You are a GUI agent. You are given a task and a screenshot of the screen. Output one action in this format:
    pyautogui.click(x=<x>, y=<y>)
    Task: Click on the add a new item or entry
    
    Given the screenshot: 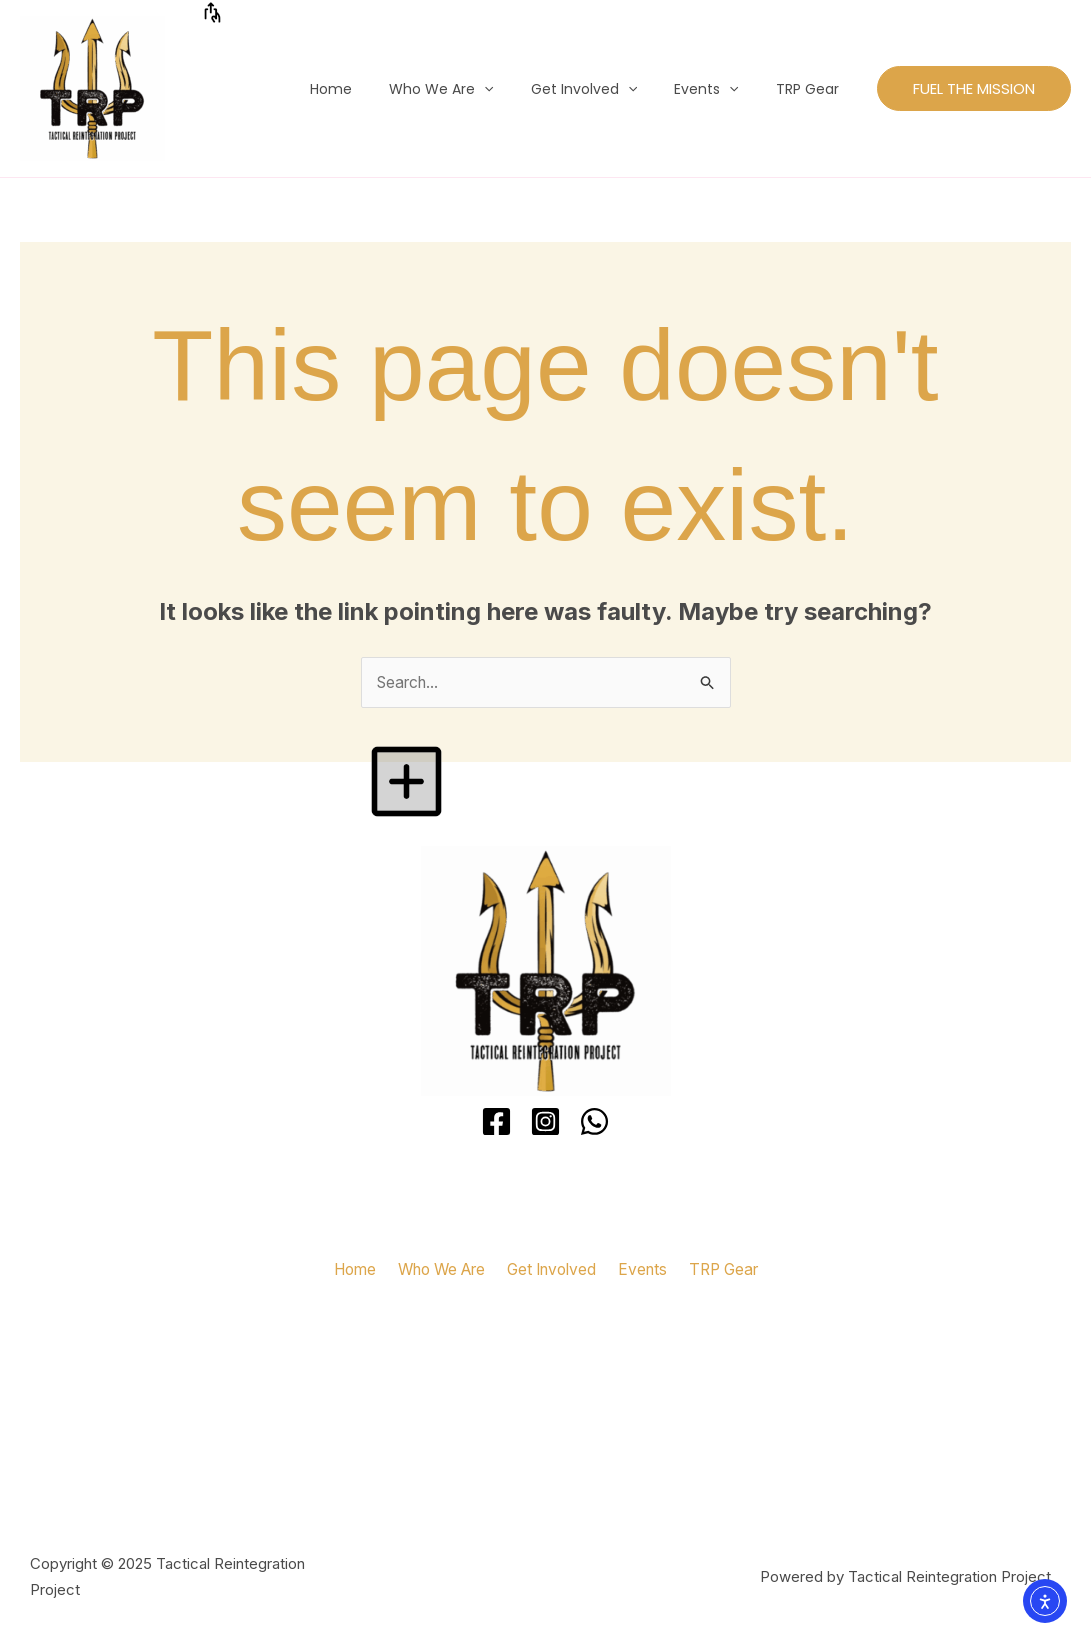 What is the action you would take?
    pyautogui.click(x=406, y=781)
    